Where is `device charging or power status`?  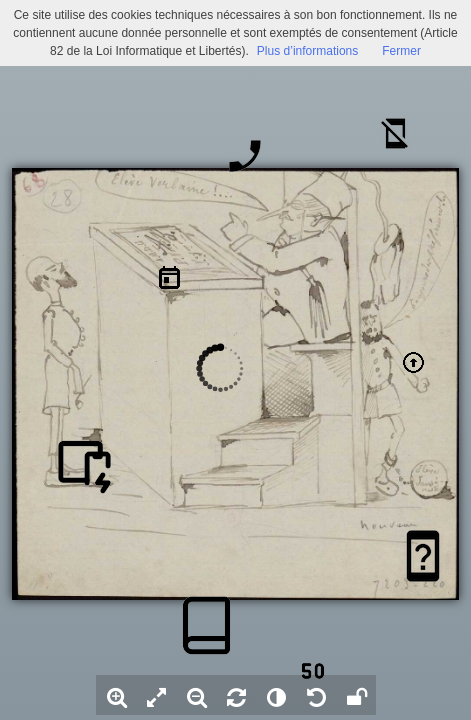 device charging or power status is located at coordinates (84, 464).